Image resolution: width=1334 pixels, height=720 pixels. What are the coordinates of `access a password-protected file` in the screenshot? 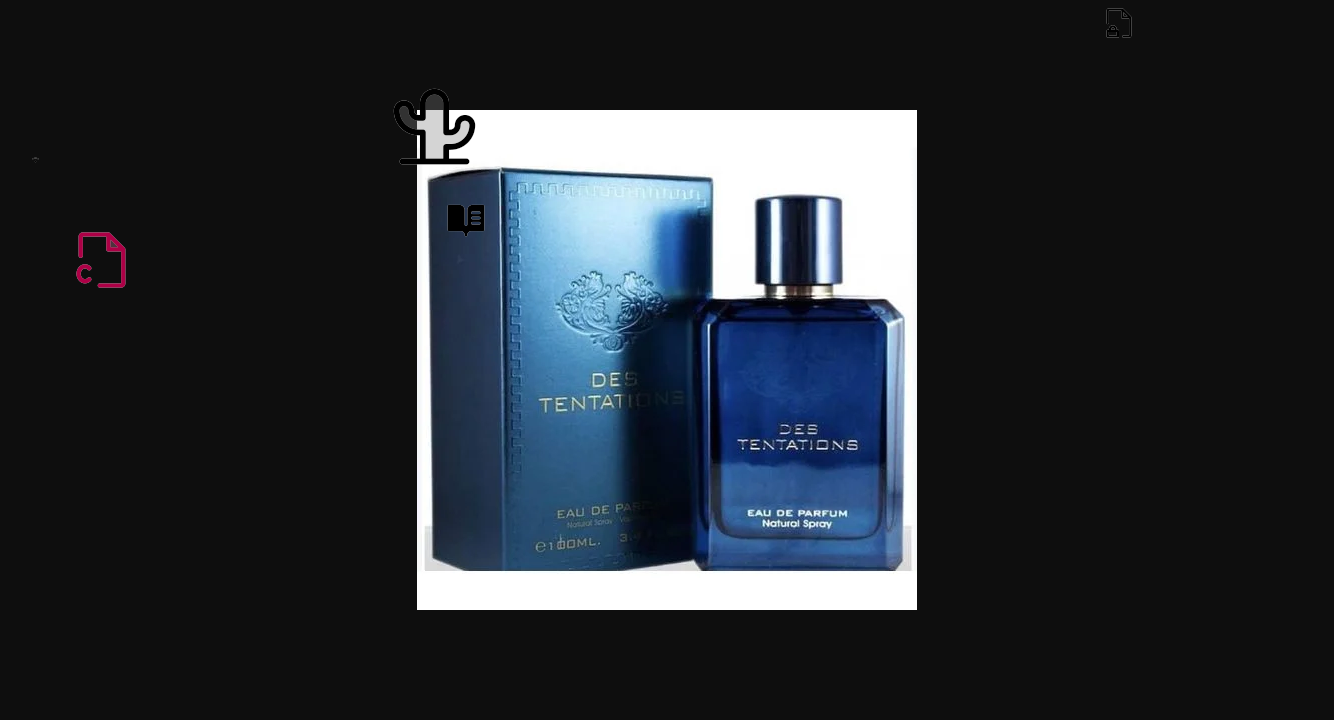 It's located at (1119, 23).